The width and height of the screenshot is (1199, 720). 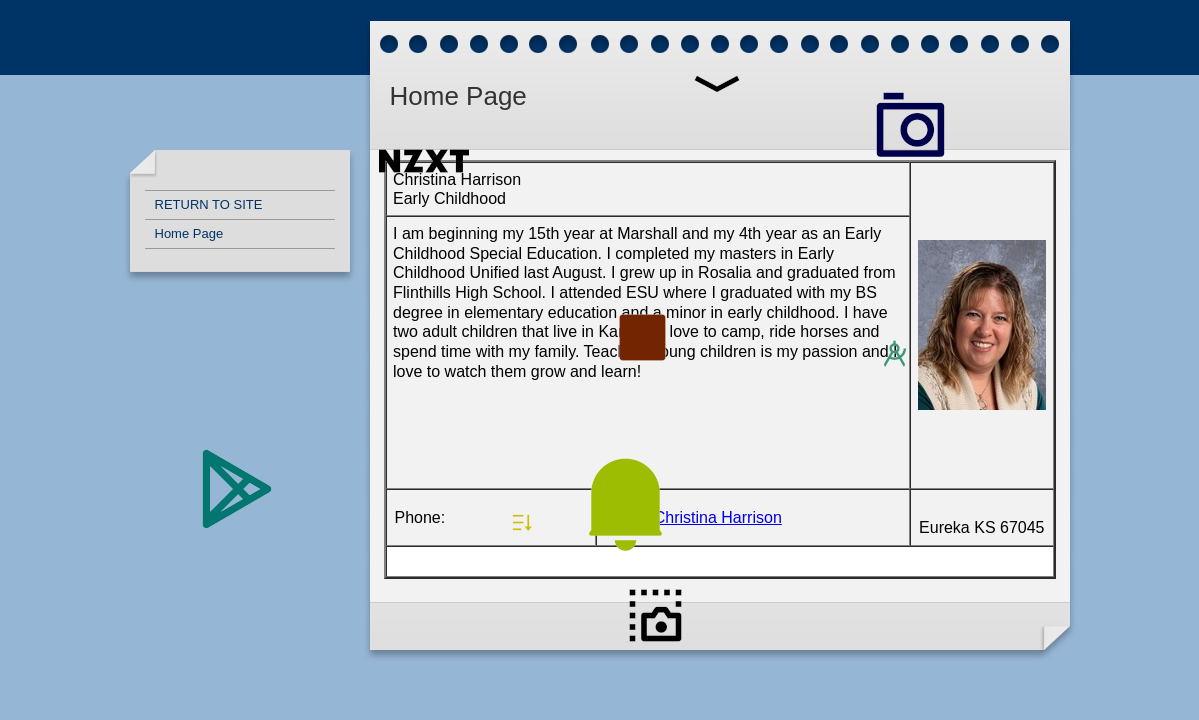 What do you see at coordinates (625, 501) in the screenshot?
I see `view notifications` at bounding box center [625, 501].